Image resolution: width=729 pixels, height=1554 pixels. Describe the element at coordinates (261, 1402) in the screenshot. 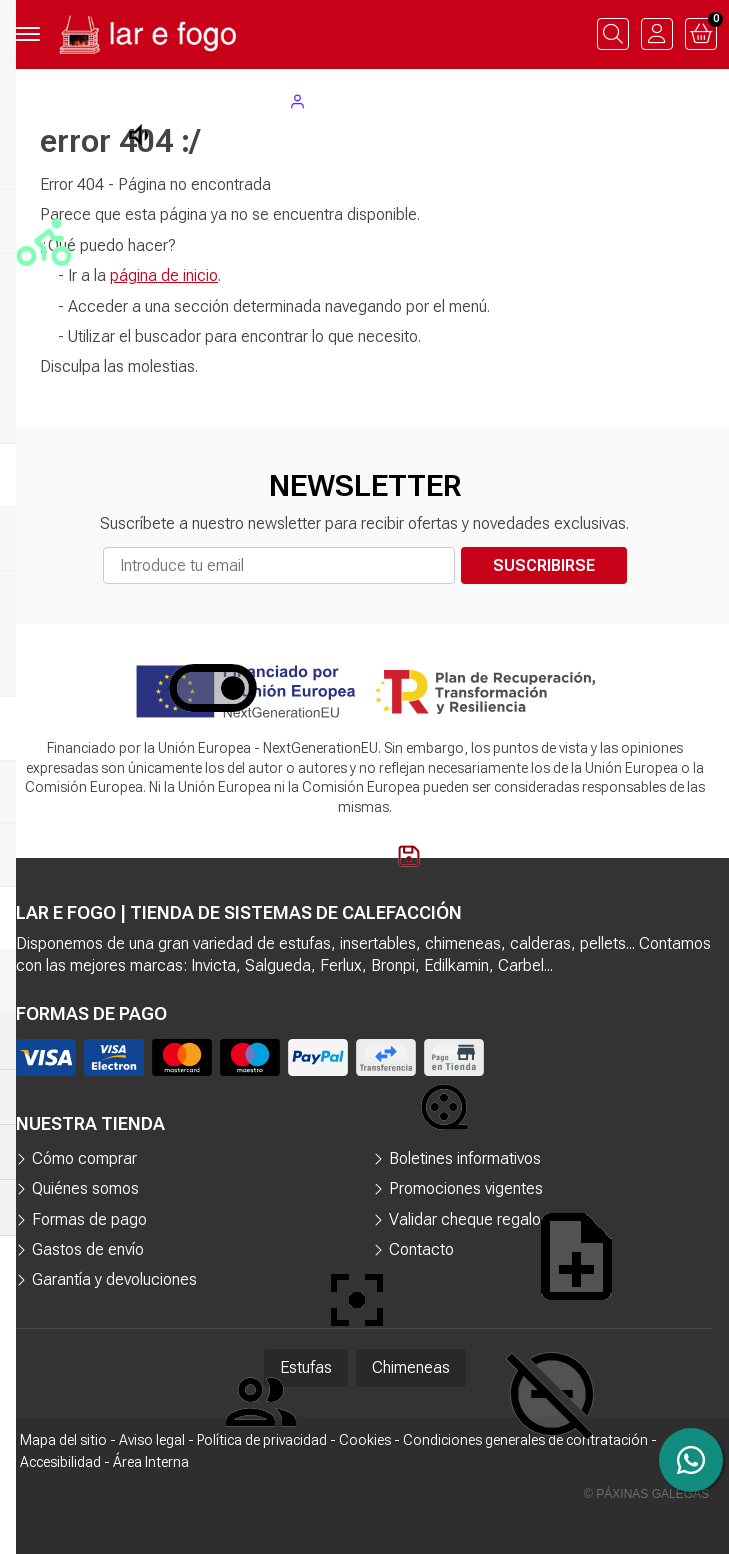

I see `view contacts or people list` at that location.